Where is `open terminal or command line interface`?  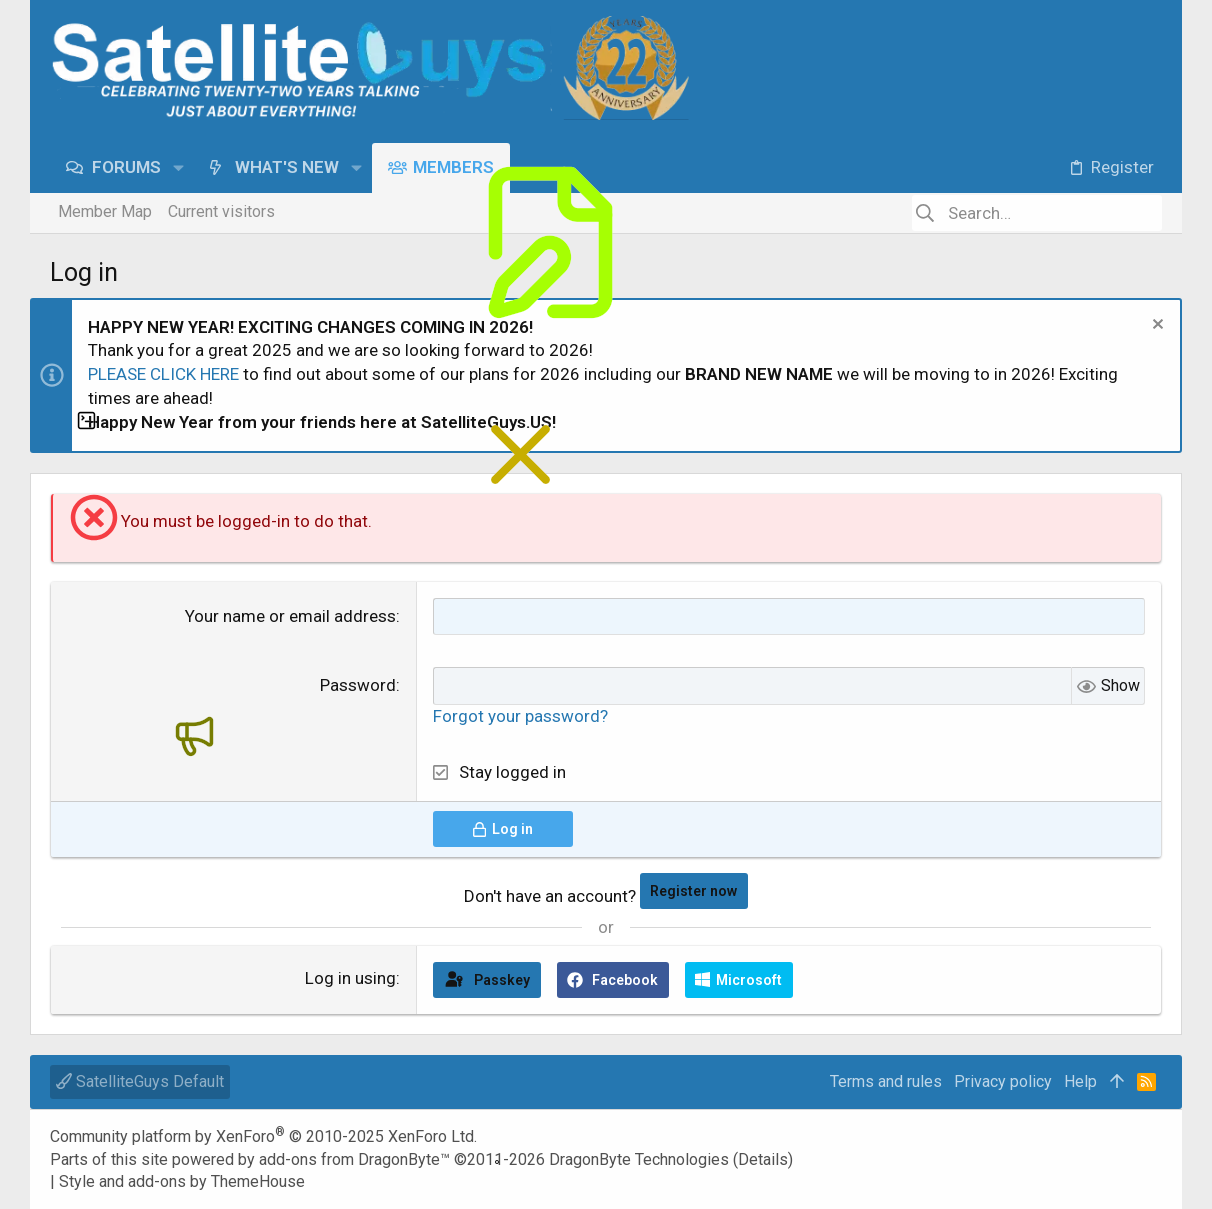
open terminal or command line interface is located at coordinates (86, 420).